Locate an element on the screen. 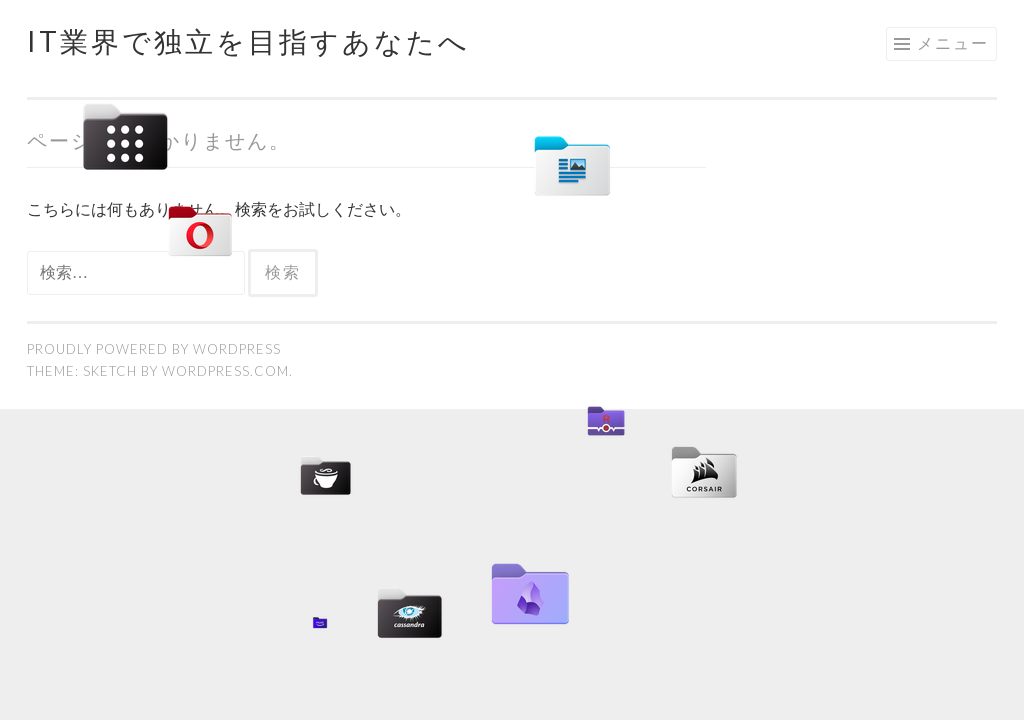  open folder containing amazon music files is located at coordinates (320, 623).